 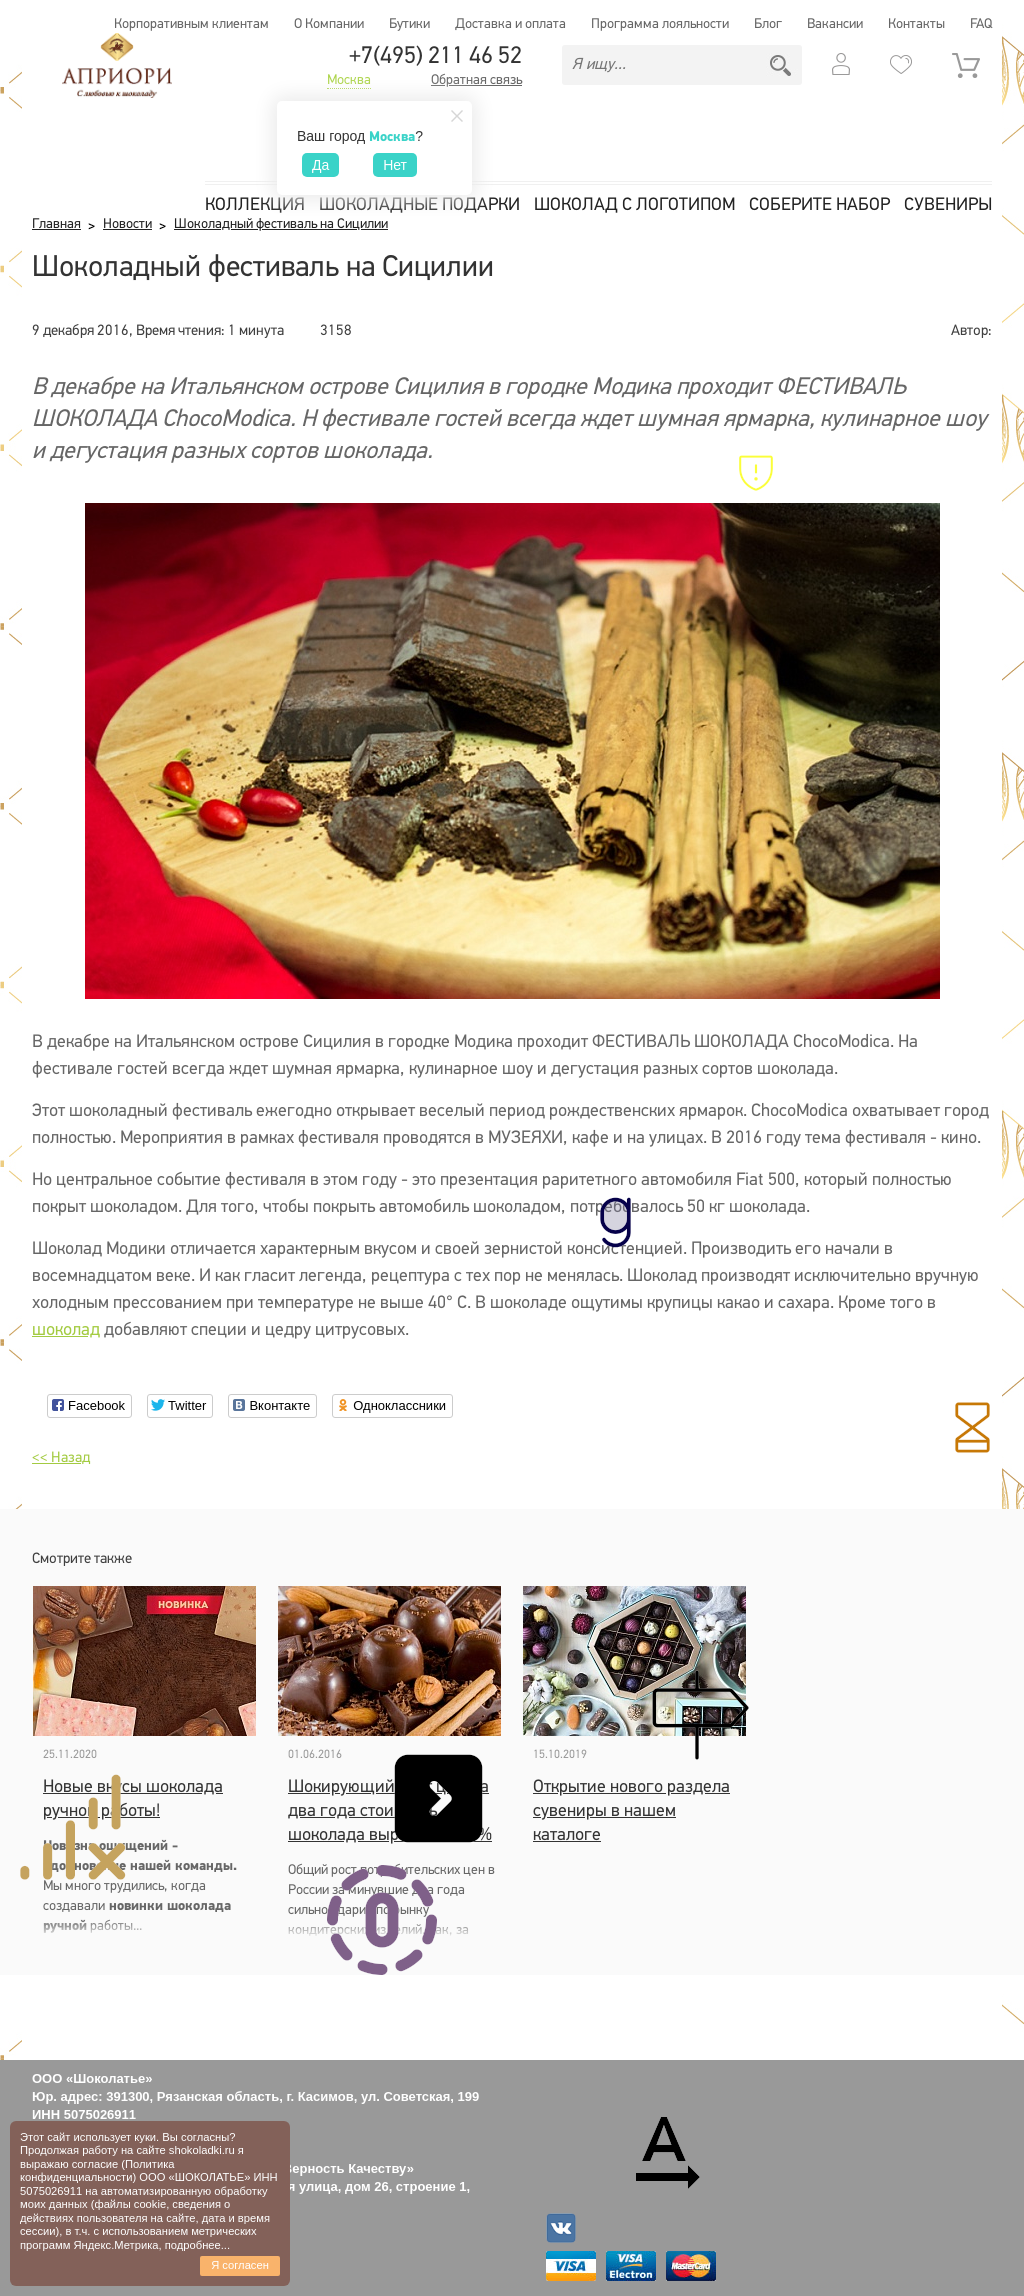 I want to click on navigate to the next item or screen, so click(x=438, y=1798).